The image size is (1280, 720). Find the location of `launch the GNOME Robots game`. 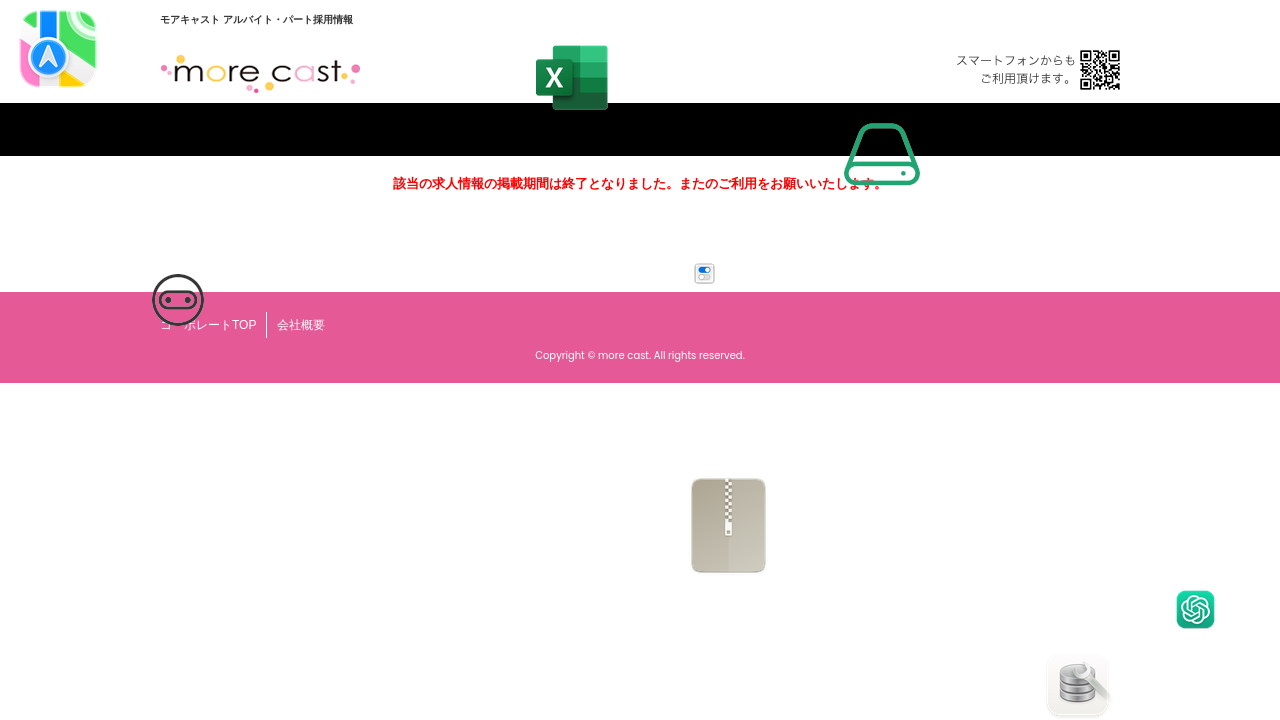

launch the GNOME Robots game is located at coordinates (178, 300).